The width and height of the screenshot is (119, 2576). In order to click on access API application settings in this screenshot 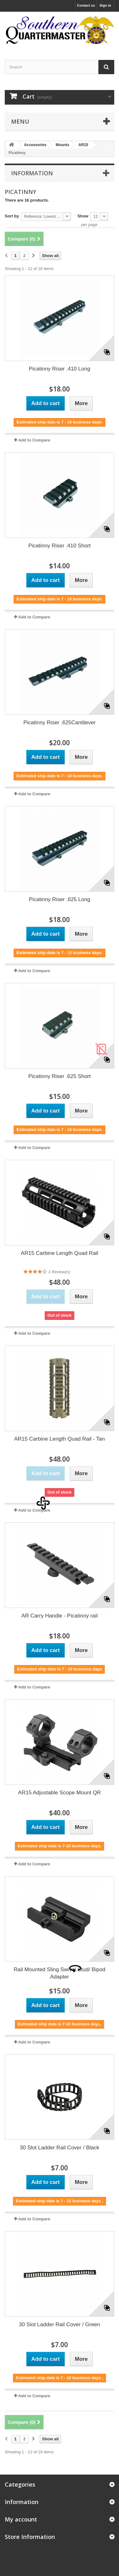, I will do `click(43, 1503)`.